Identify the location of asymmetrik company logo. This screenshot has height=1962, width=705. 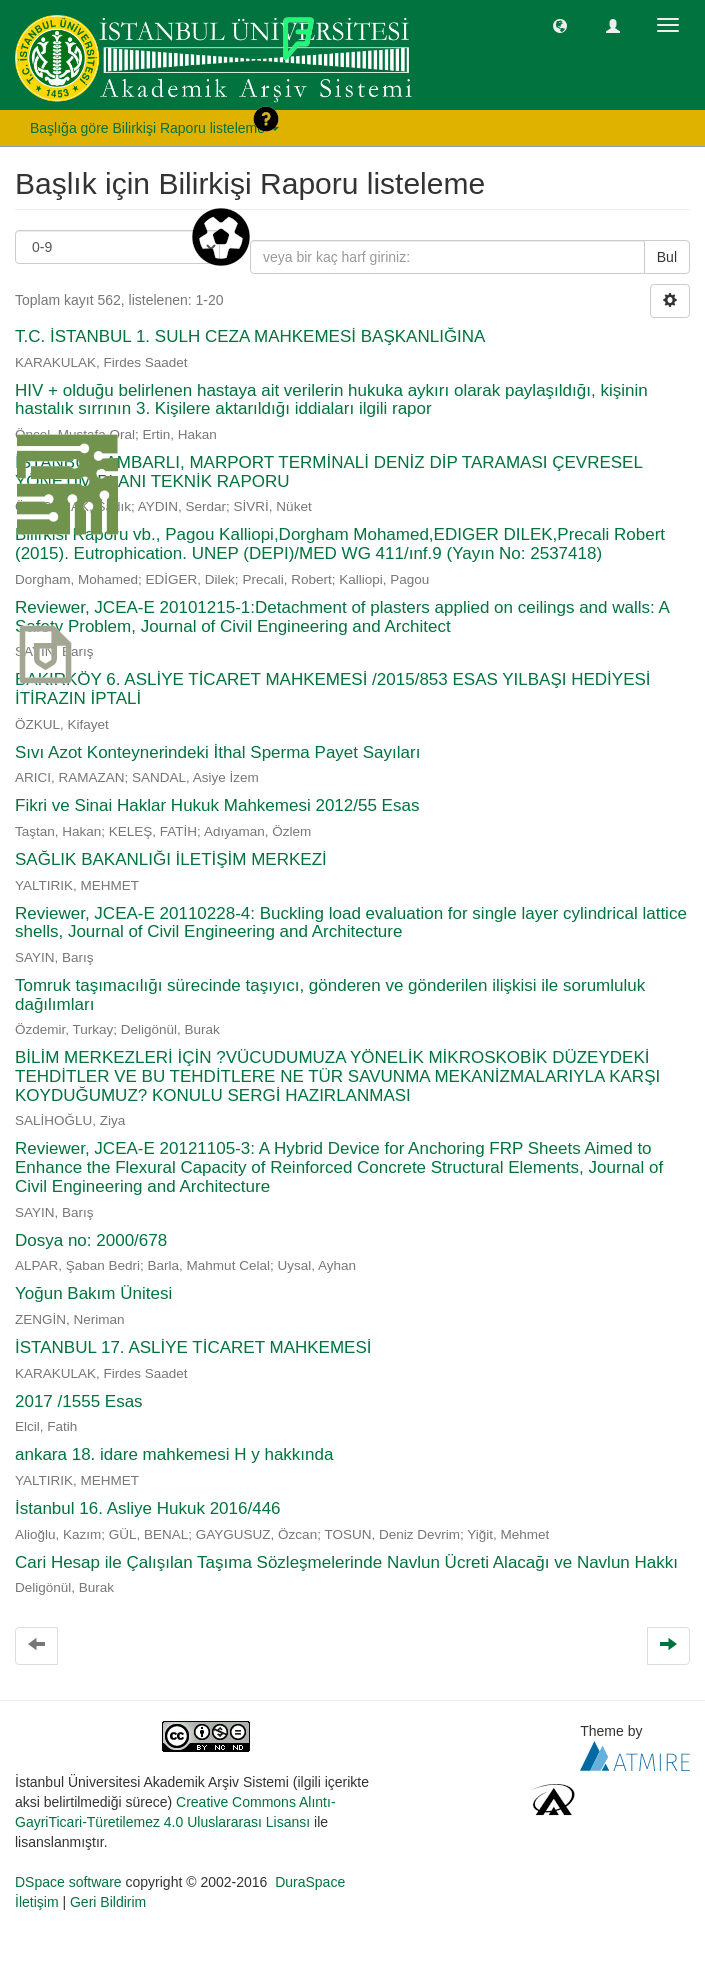
(552, 1799).